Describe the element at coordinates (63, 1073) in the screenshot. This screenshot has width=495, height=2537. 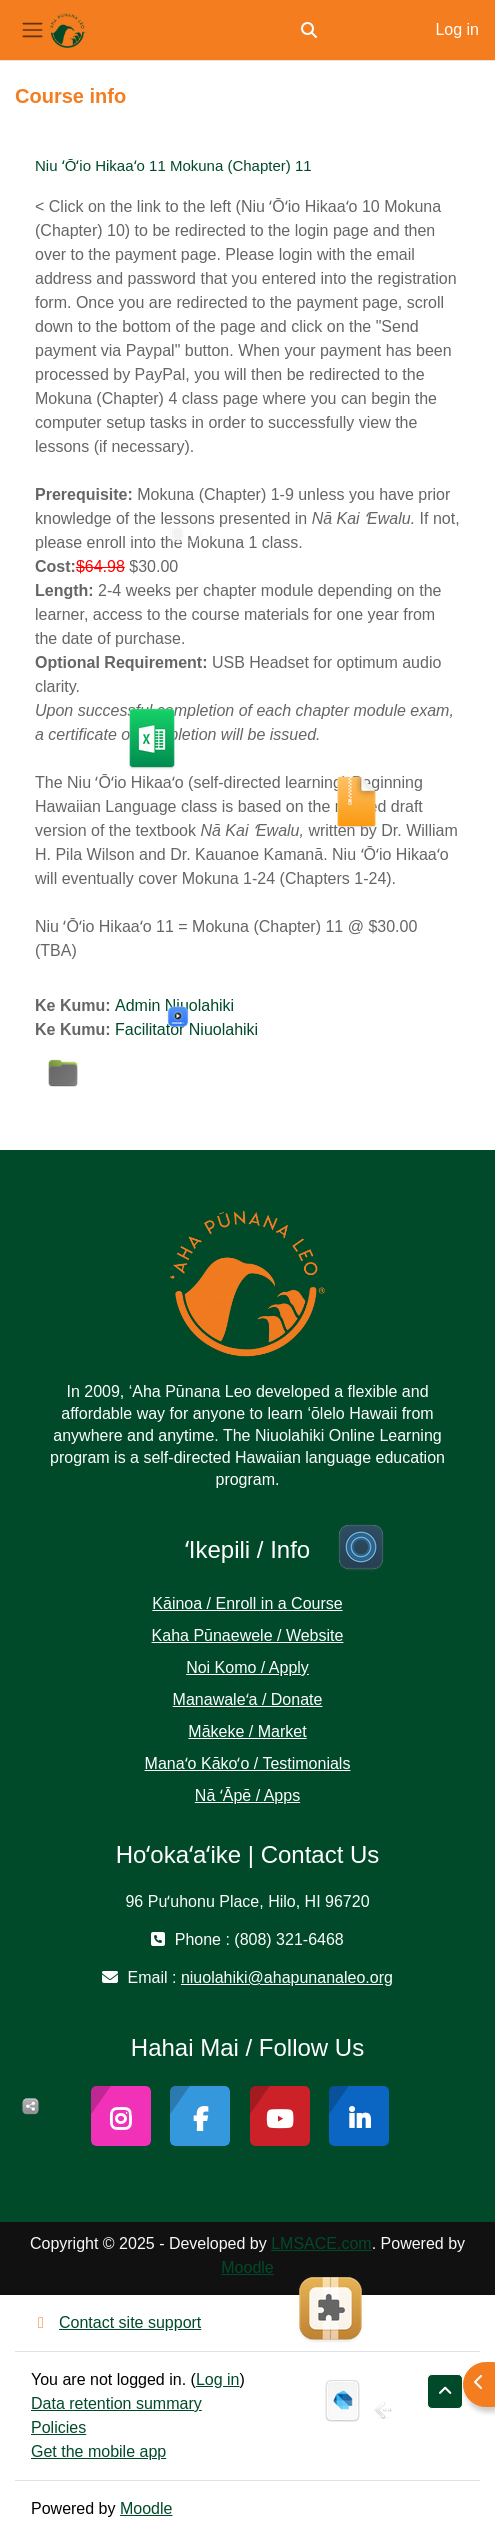
I see `open a folder to view its contents` at that location.